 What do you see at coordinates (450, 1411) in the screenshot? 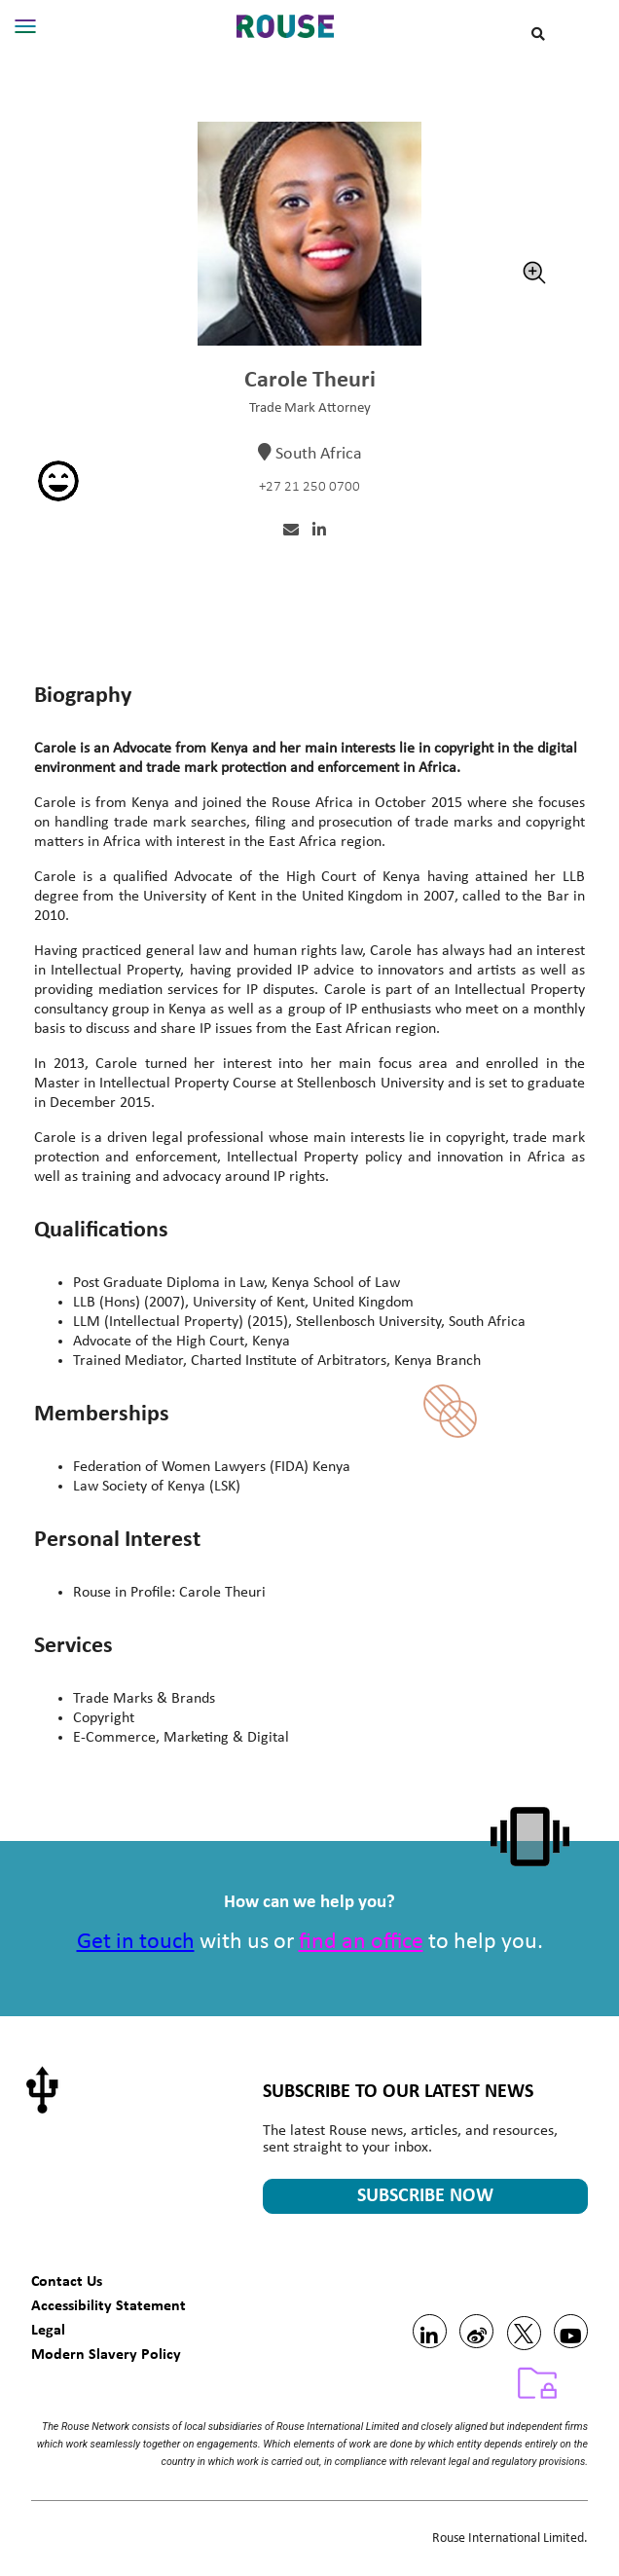
I see `merge or combine selected layers` at bounding box center [450, 1411].